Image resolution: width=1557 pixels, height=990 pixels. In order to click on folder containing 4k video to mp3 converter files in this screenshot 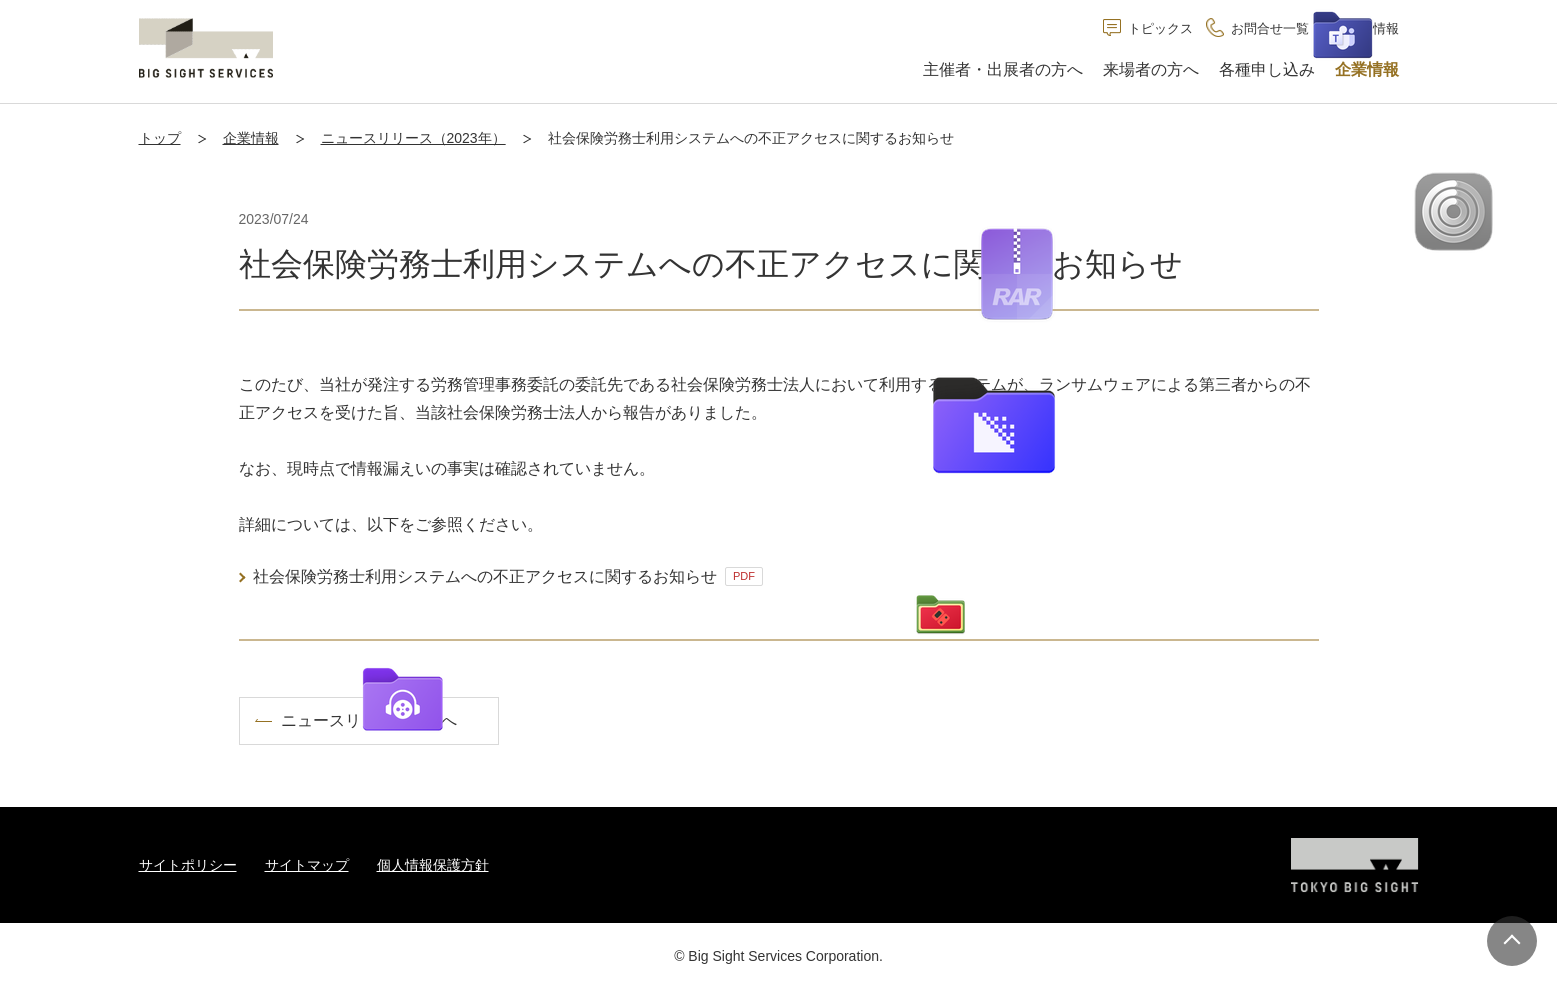, I will do `click(402, 701)`.